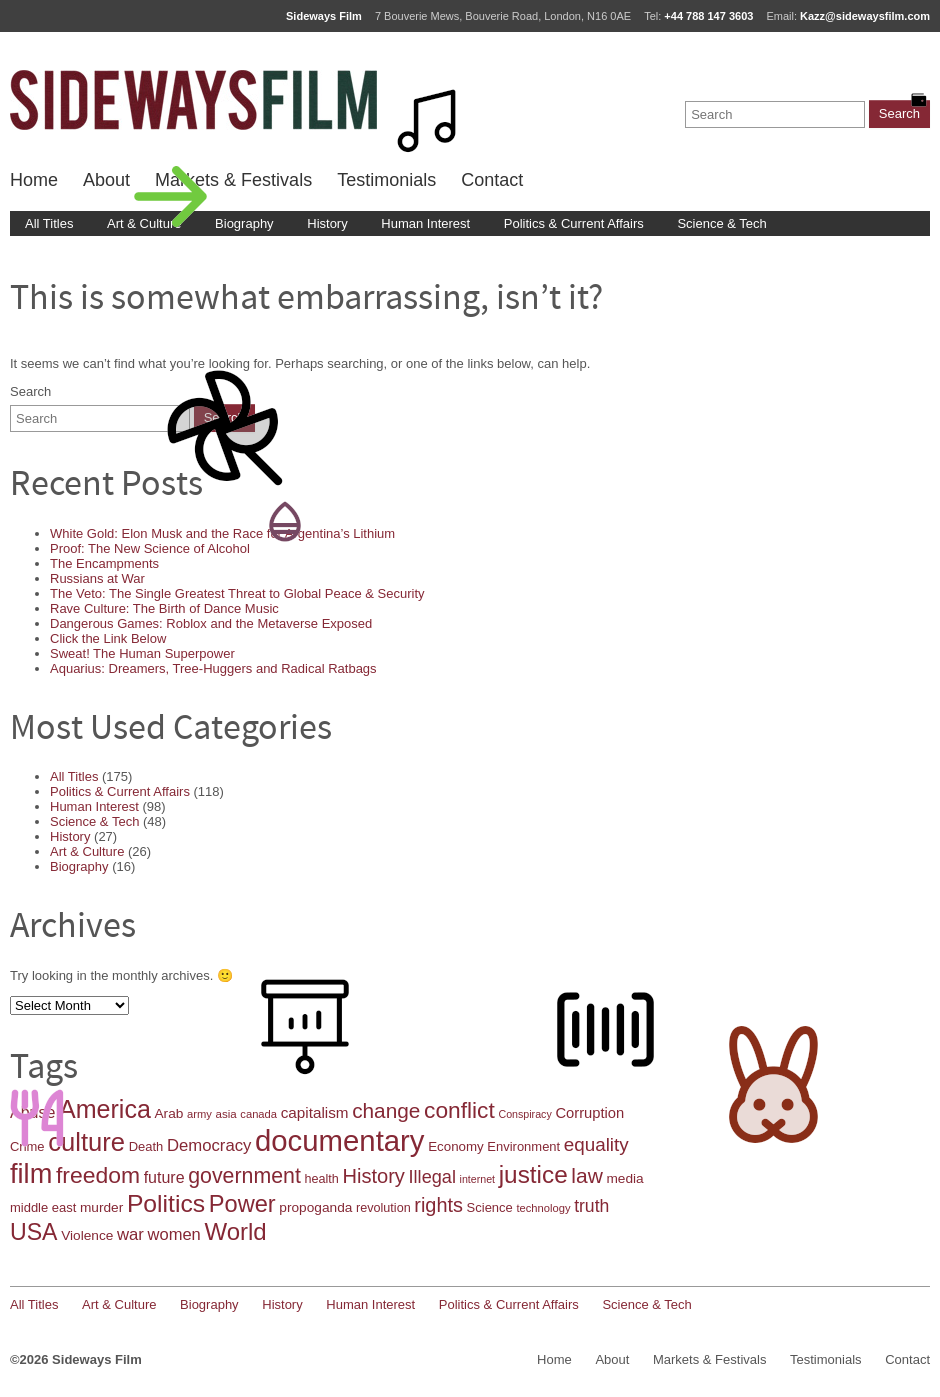  Describe the element at coordinates (227, 430) in the screenshot. I see `decorative or playful element indicating a fun feature` at that location.